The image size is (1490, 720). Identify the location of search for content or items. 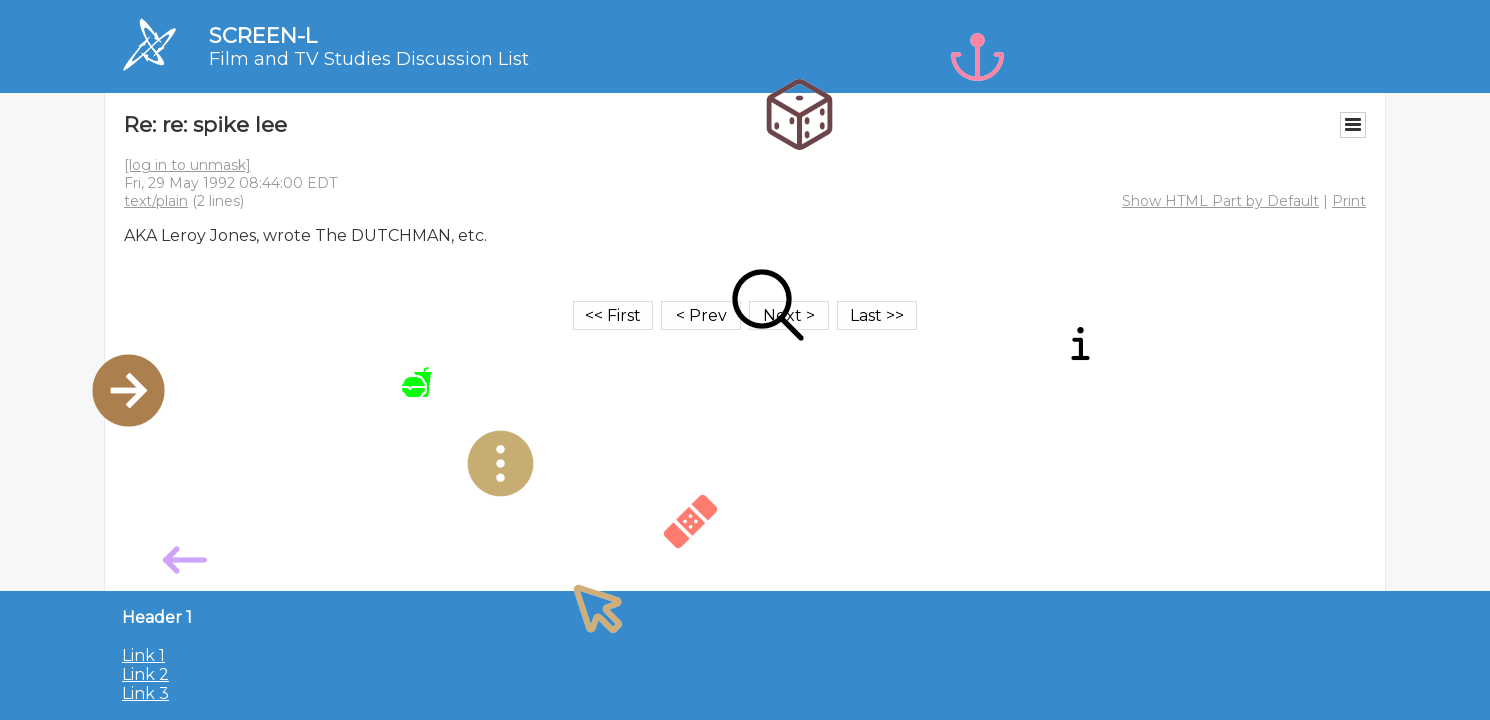
(768, 305).